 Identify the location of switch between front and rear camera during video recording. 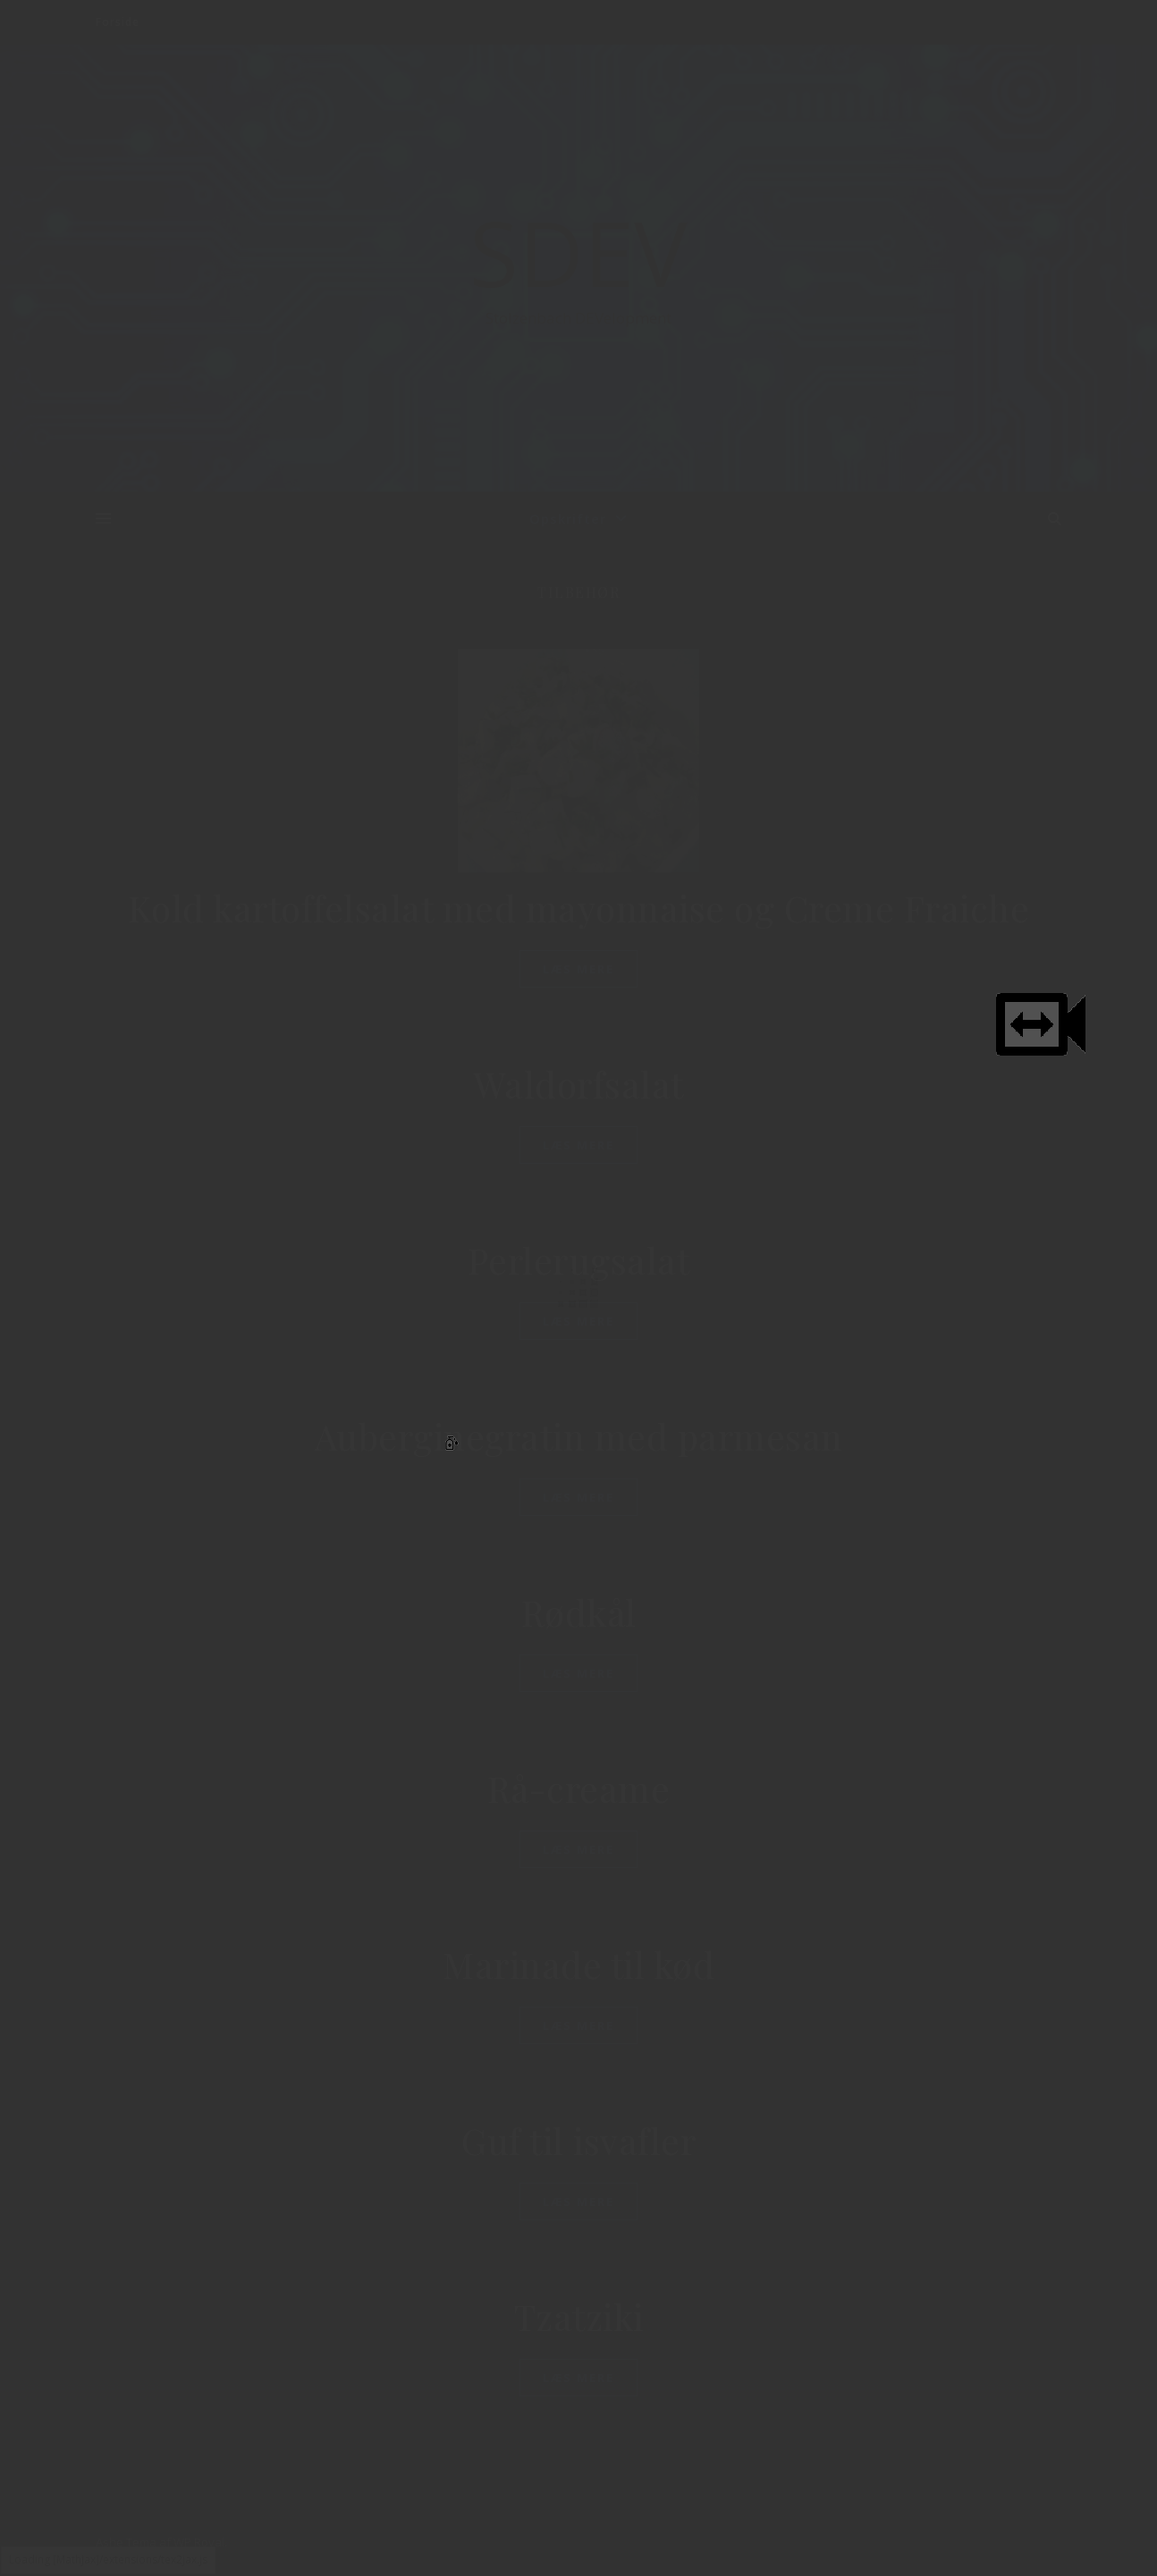
(1041, 1024).